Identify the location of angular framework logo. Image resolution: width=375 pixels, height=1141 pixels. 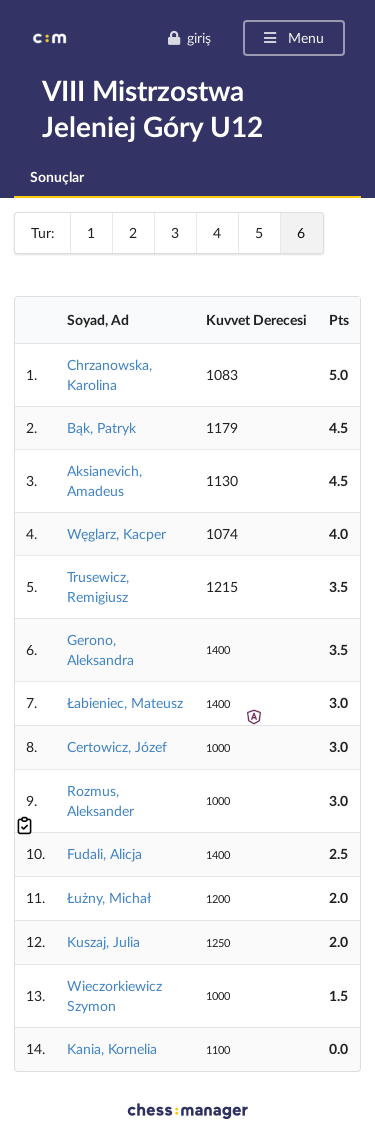
(254, 717).